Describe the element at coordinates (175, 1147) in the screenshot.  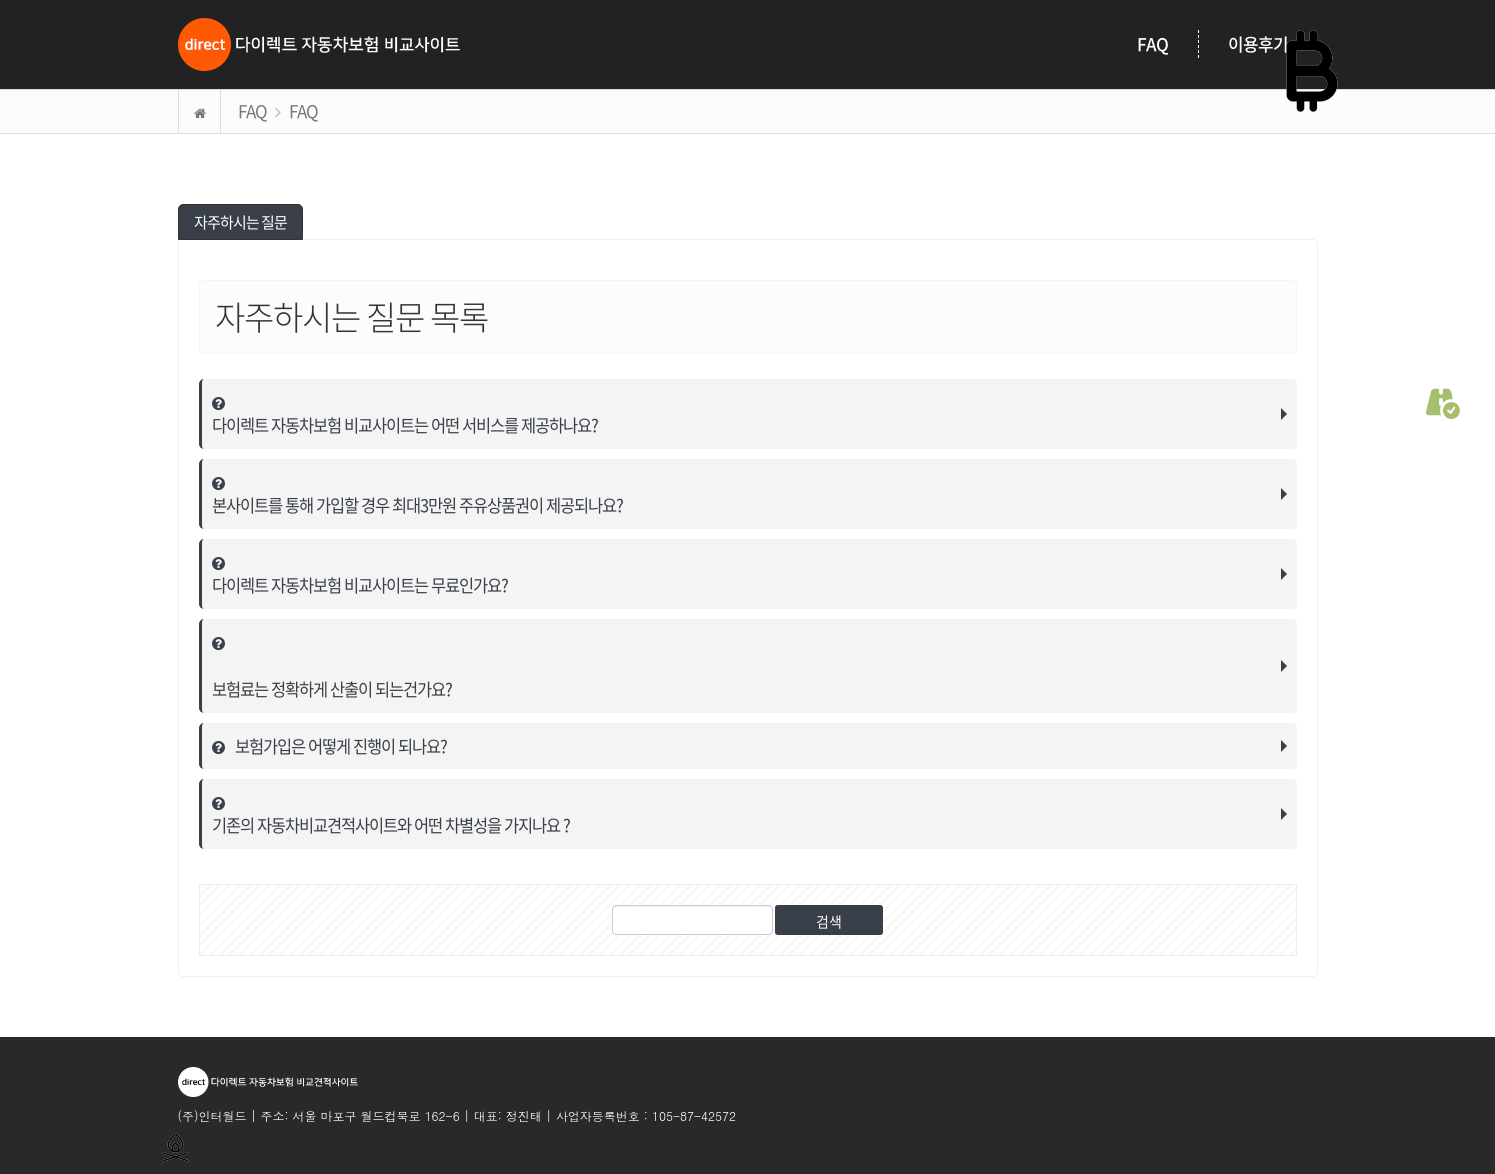
I see `access outdoor or camping-related features` at that location.